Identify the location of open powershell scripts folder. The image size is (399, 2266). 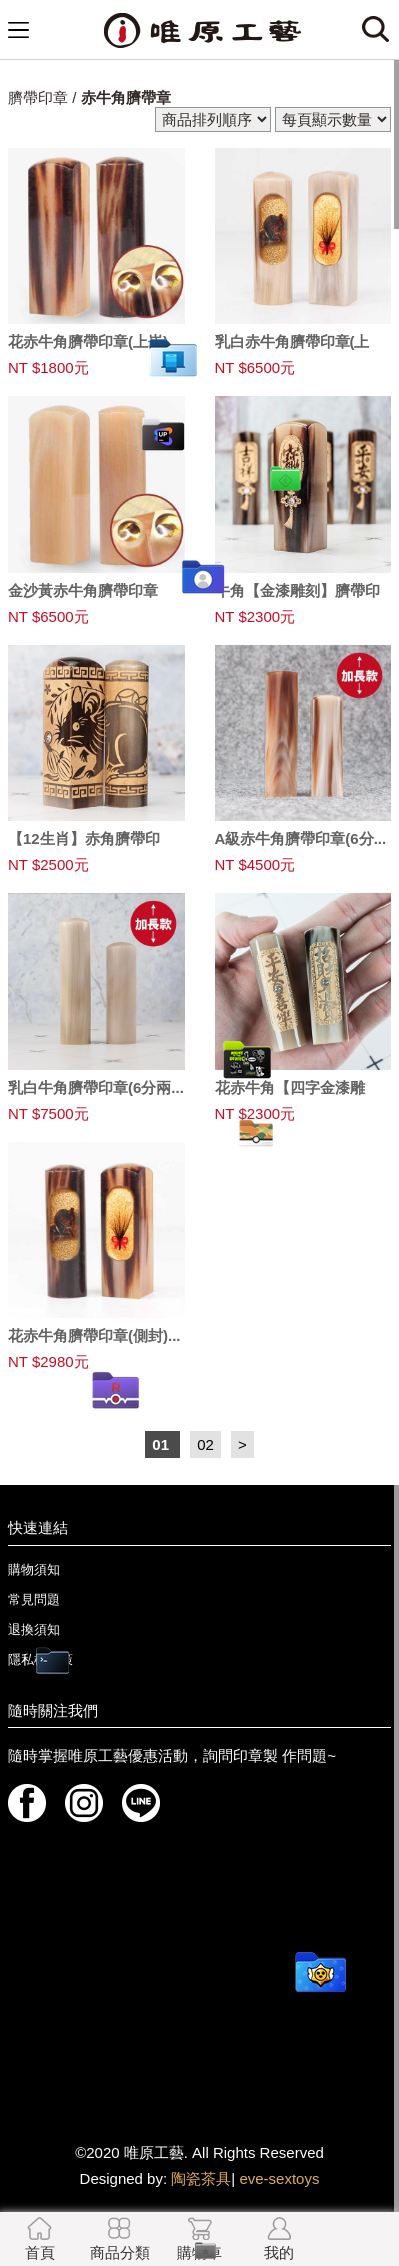
(52, 1661).